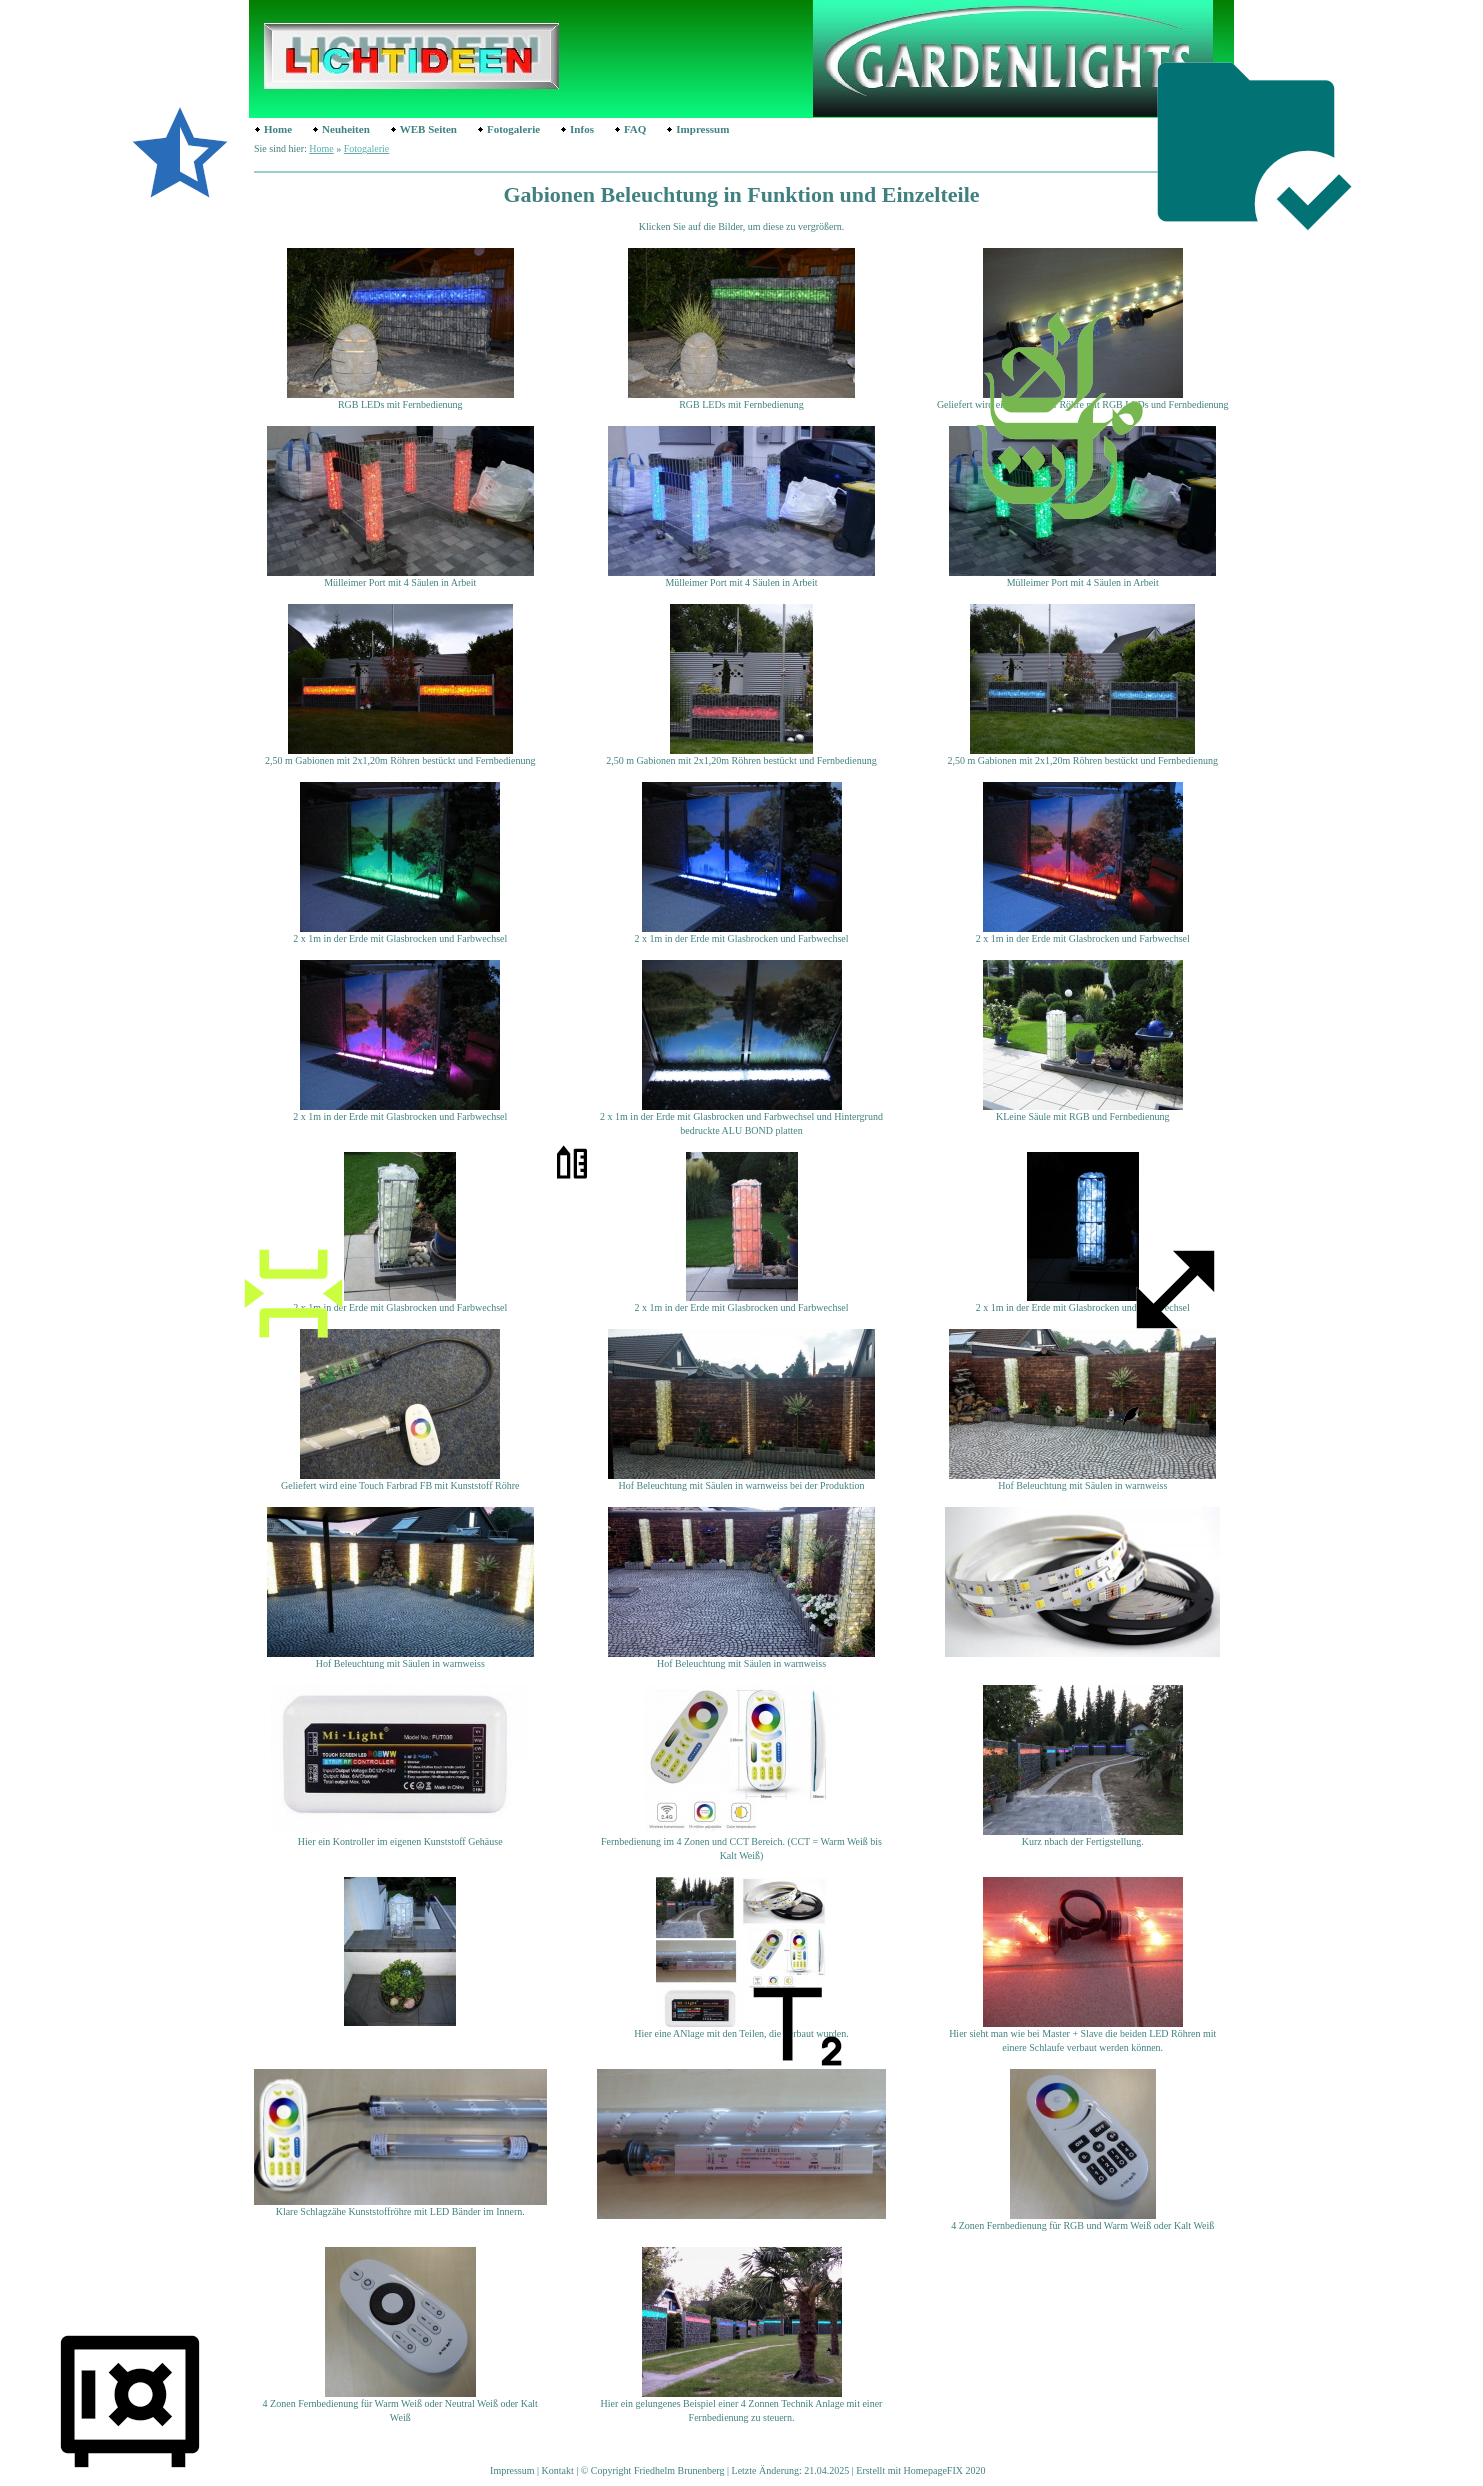 This screenshot has height=2486, width=1483. Describe the element at coordinates (130, 2398) in the screenshot. I see `access secure storage or vault features` at that location.